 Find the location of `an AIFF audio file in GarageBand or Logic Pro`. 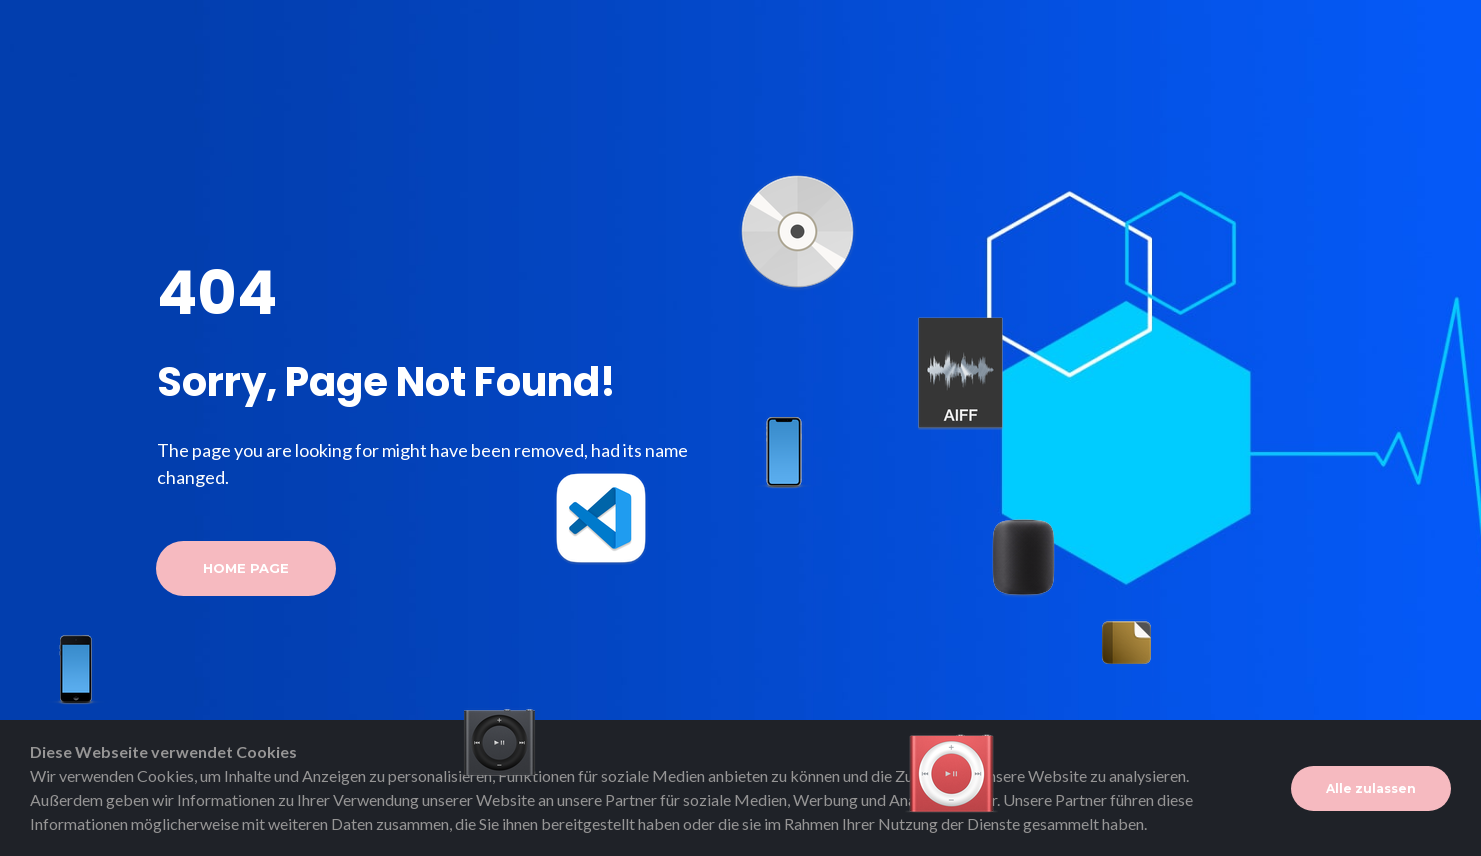

an AIFF audio file in GarageBand or Logic Pro is located at coordinates (960, 375).